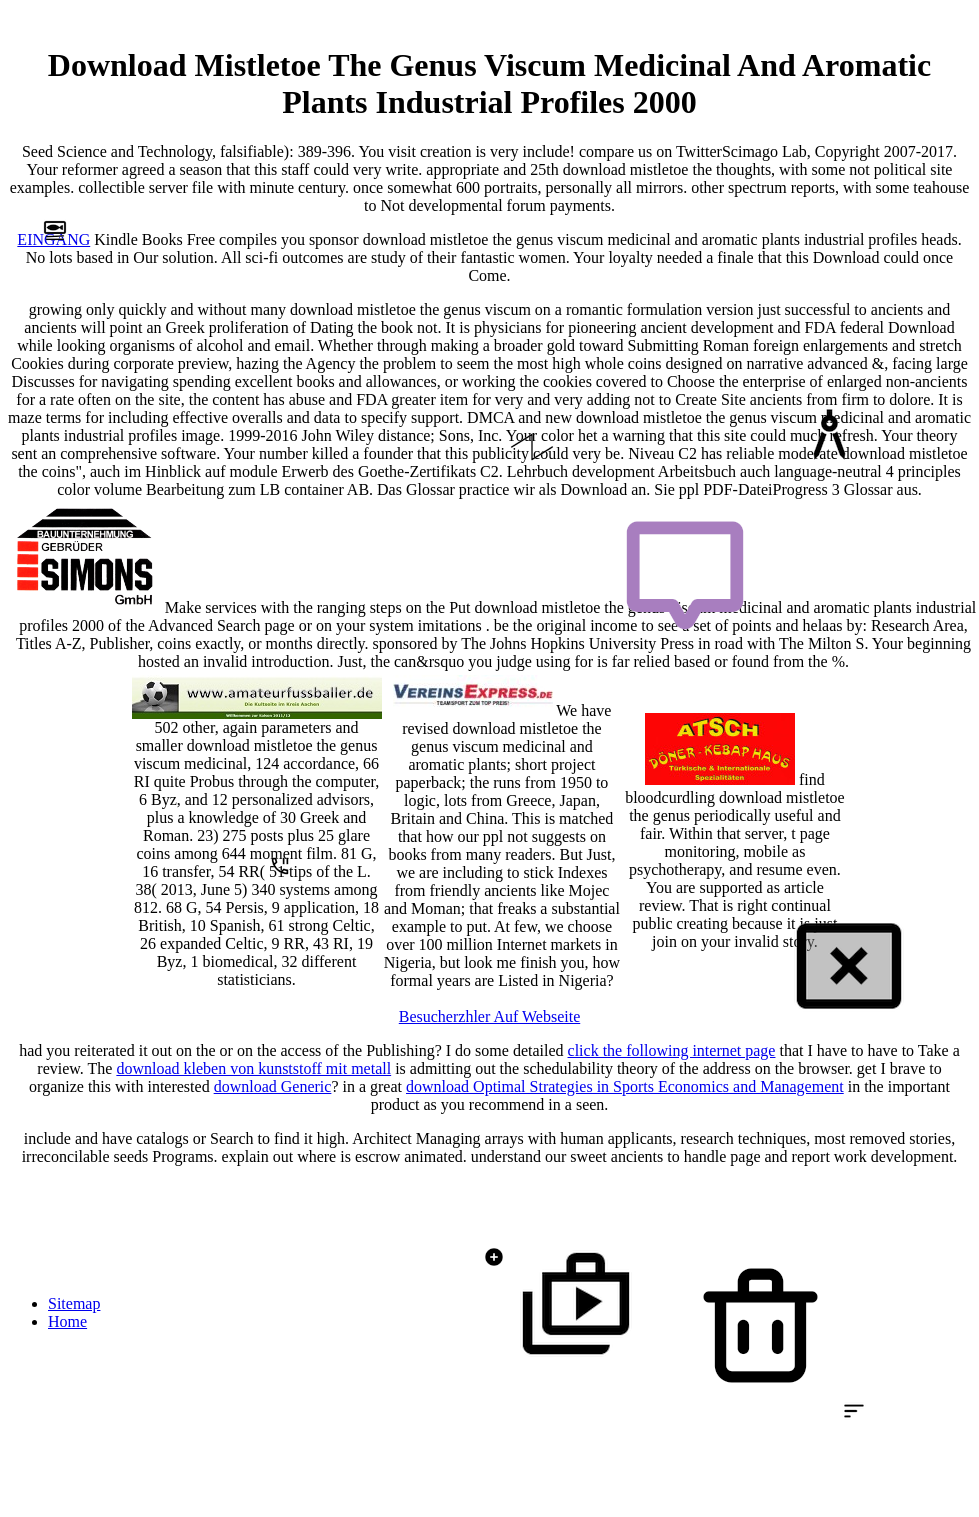 The width and height of the screenshot is (979, 1517). Describe the element at coordinates (854, 1411) in the screenshot. I see `sort items in a list` at that location.